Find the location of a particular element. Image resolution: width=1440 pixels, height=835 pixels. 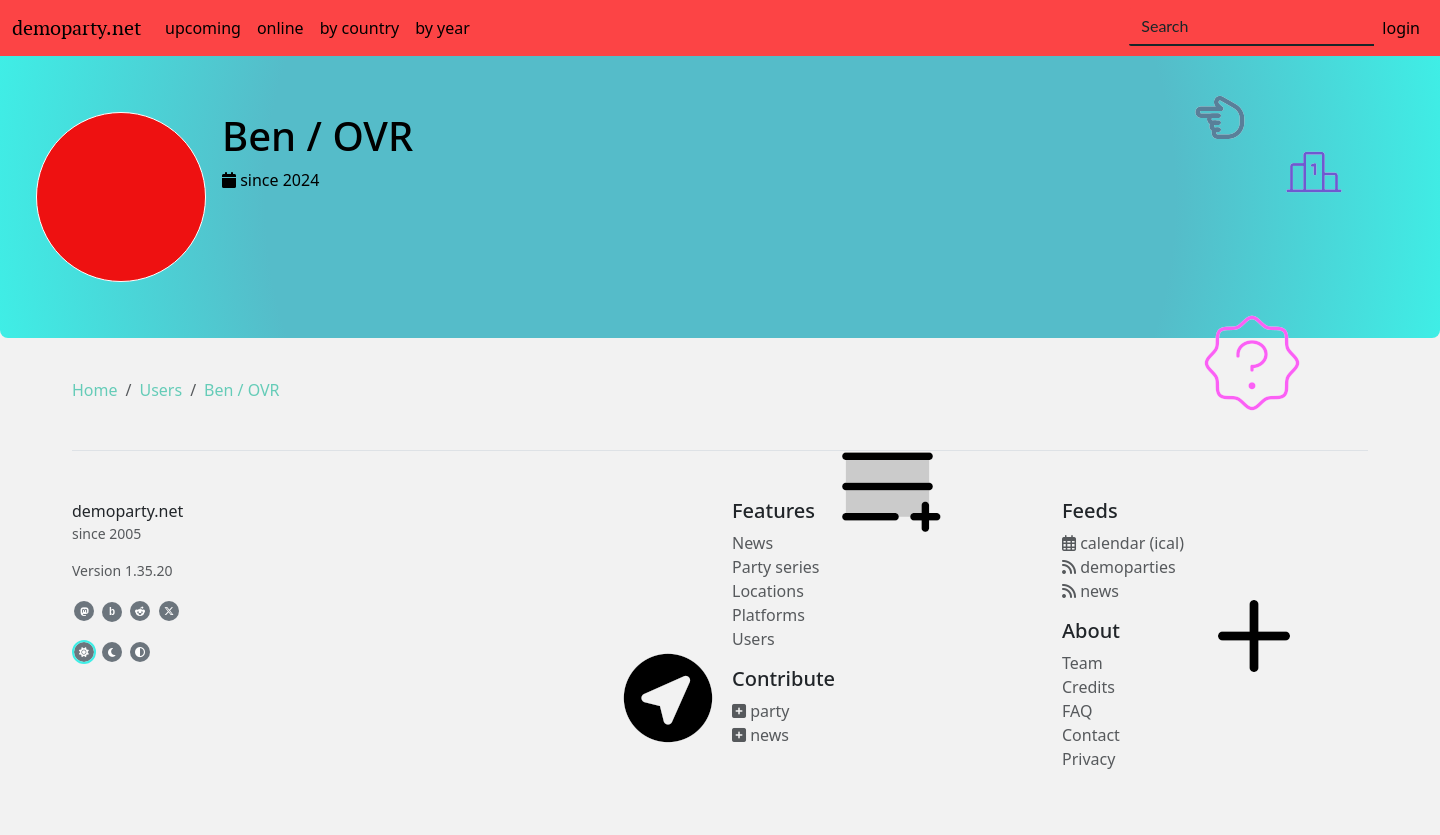

add a new item to the list is located at coordinates (887, 486).